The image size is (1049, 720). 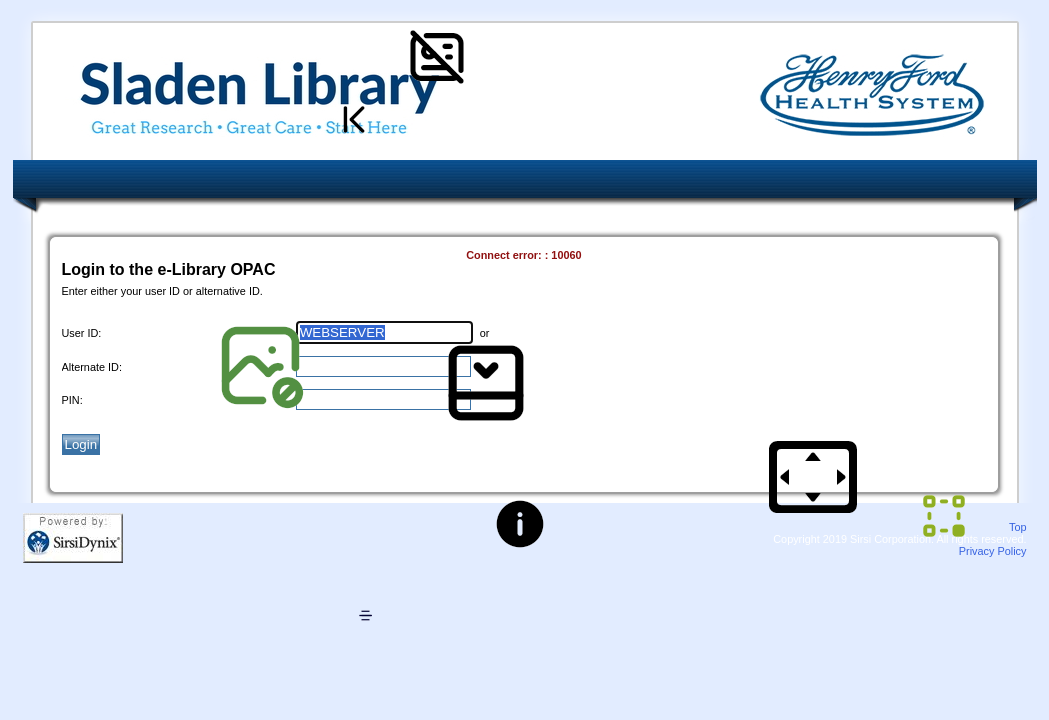 I want to click on set transform anchor to bottom-right corner, so click(x=944, y=516).